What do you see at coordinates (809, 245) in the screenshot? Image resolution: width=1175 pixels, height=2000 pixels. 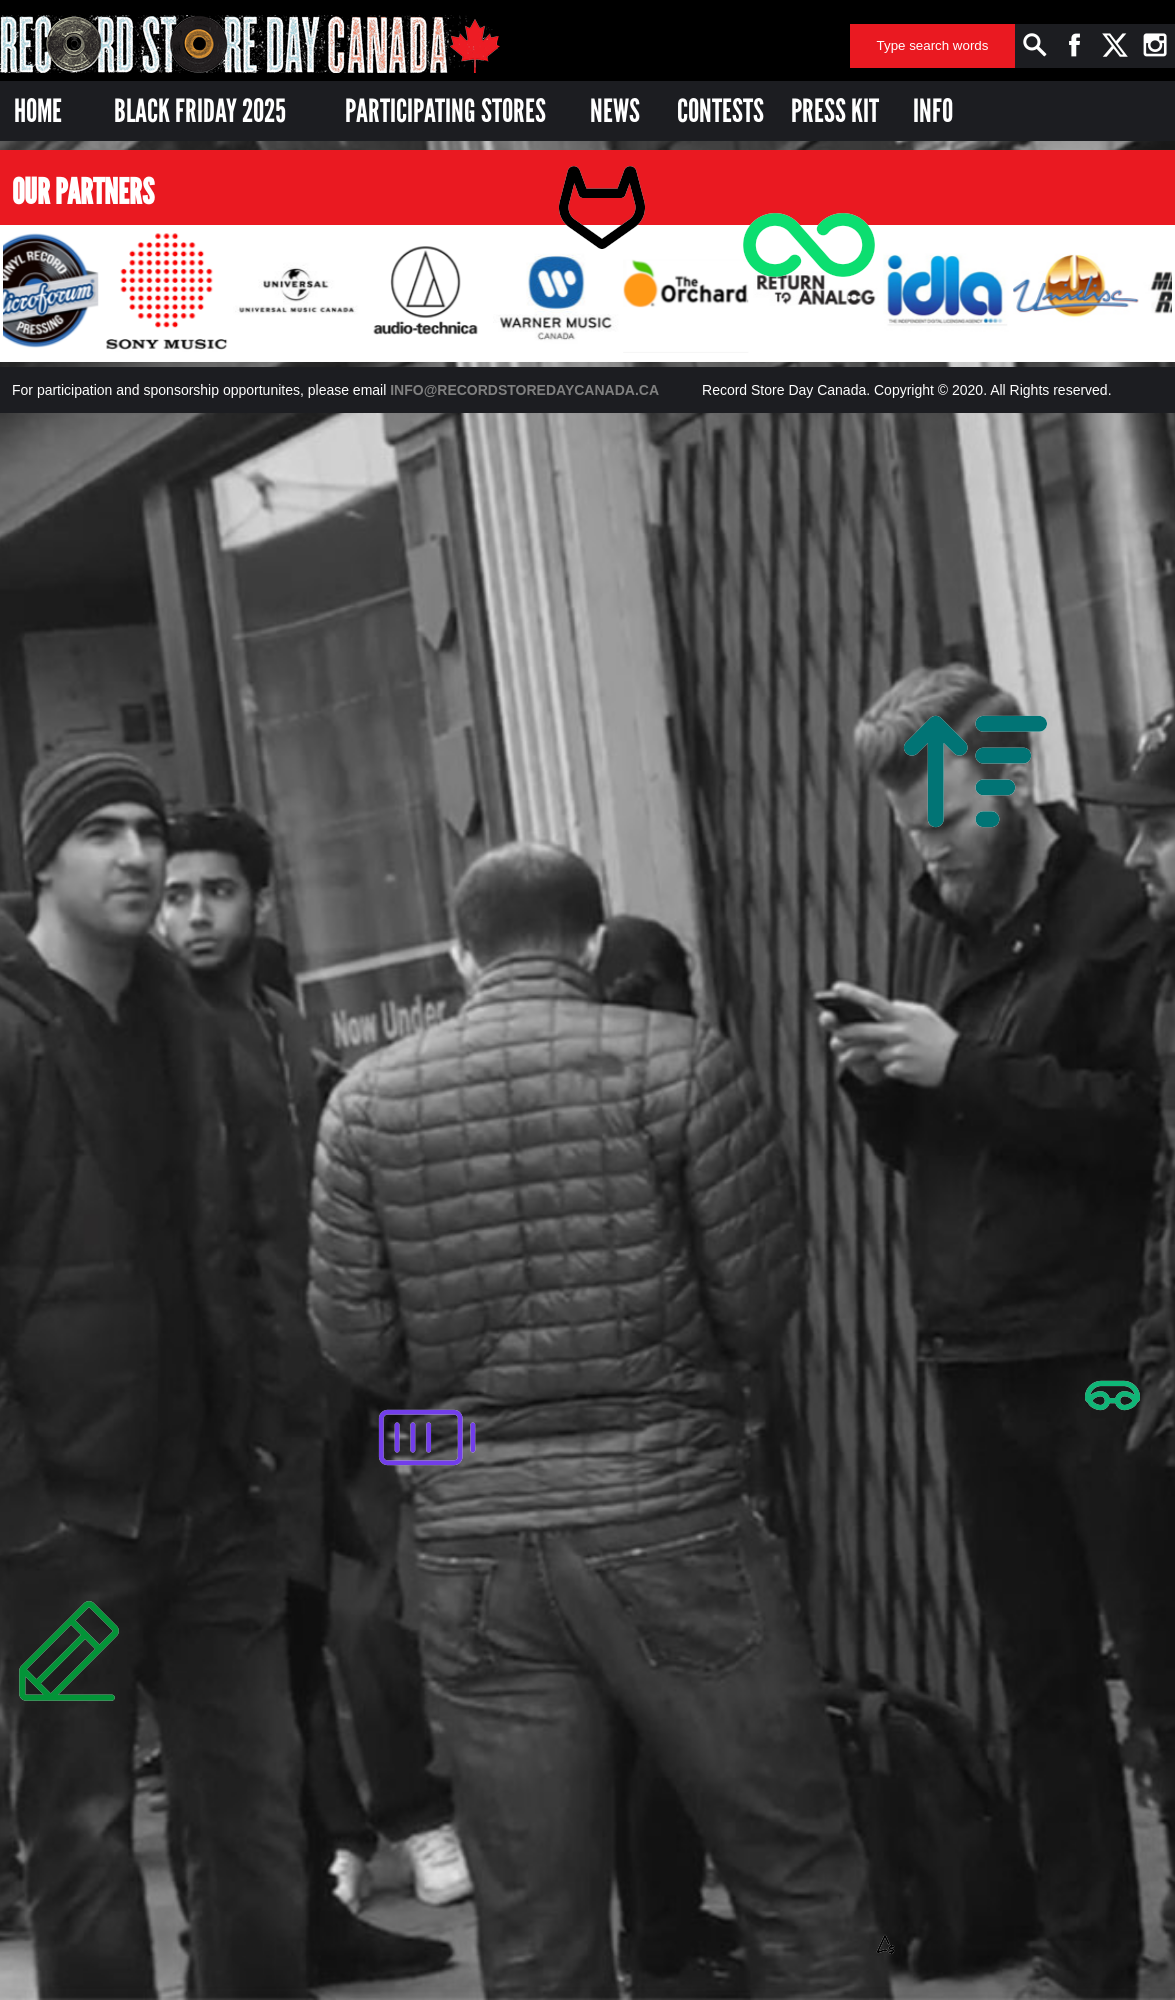 I see `indicates unlimited or infinite content` at bounding box center [809, 245].